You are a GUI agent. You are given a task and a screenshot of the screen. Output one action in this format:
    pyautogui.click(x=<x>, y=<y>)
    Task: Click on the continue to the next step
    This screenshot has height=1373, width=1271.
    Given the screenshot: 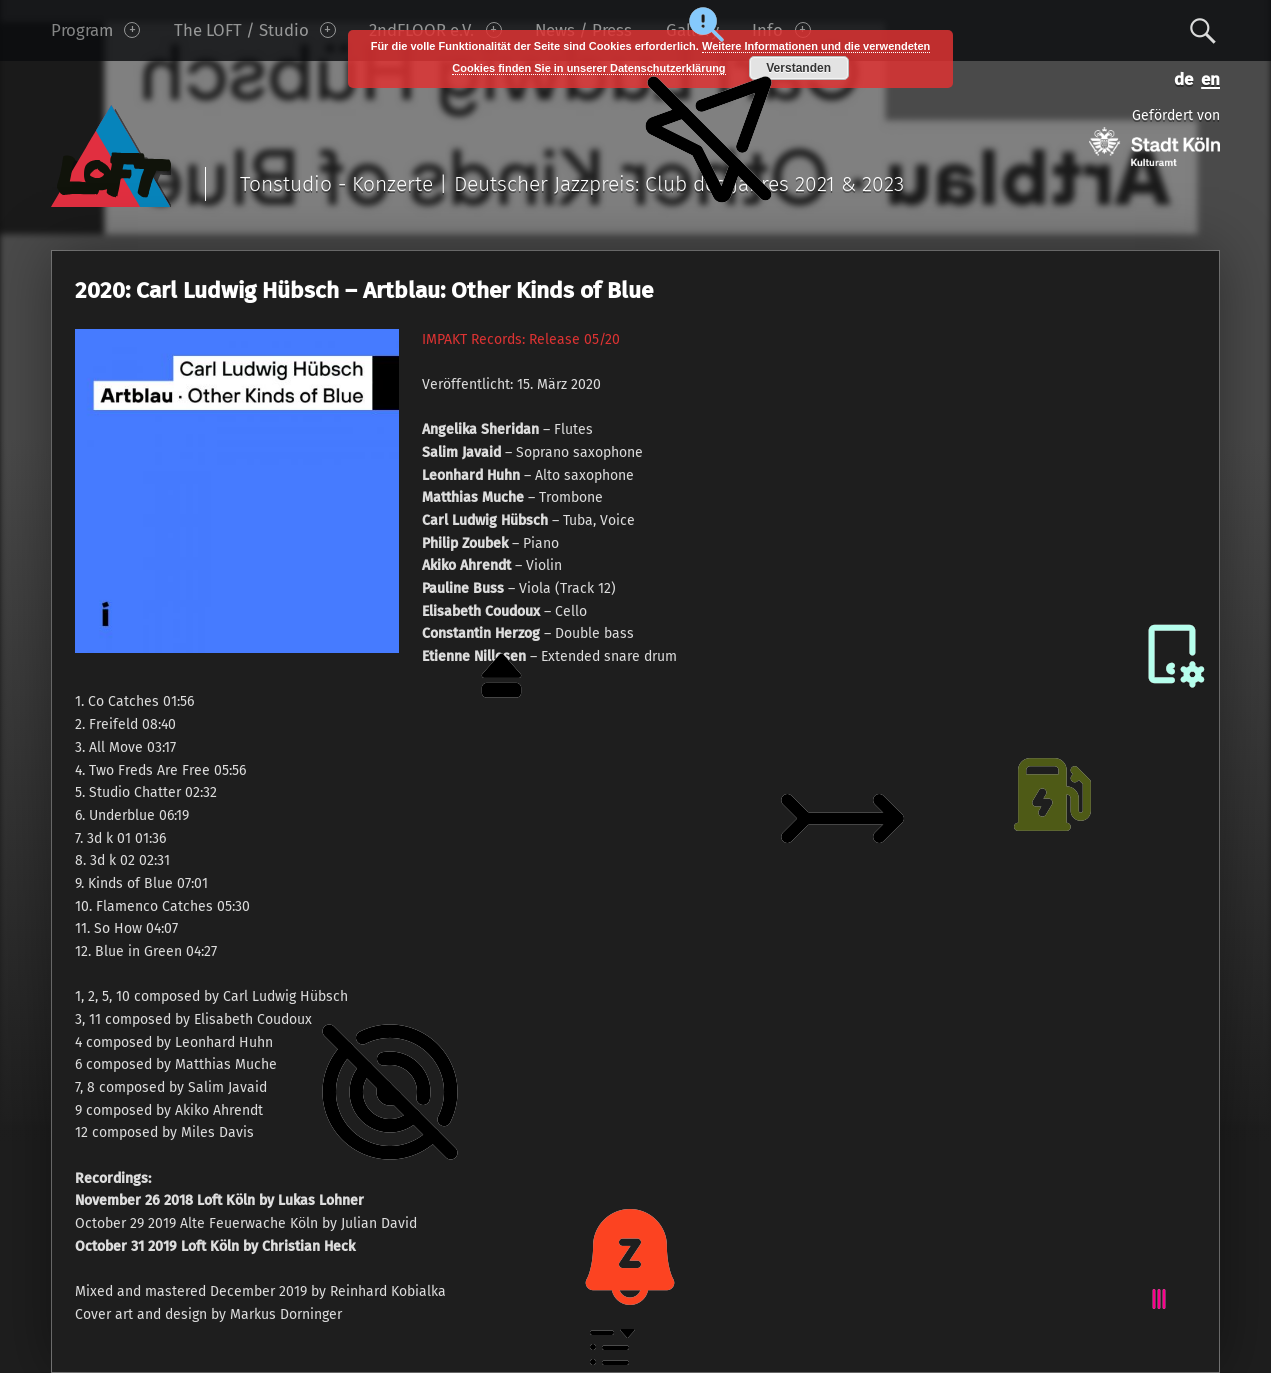 What is the action you would take?
    pyautogui.click(x=842, y=818)
    